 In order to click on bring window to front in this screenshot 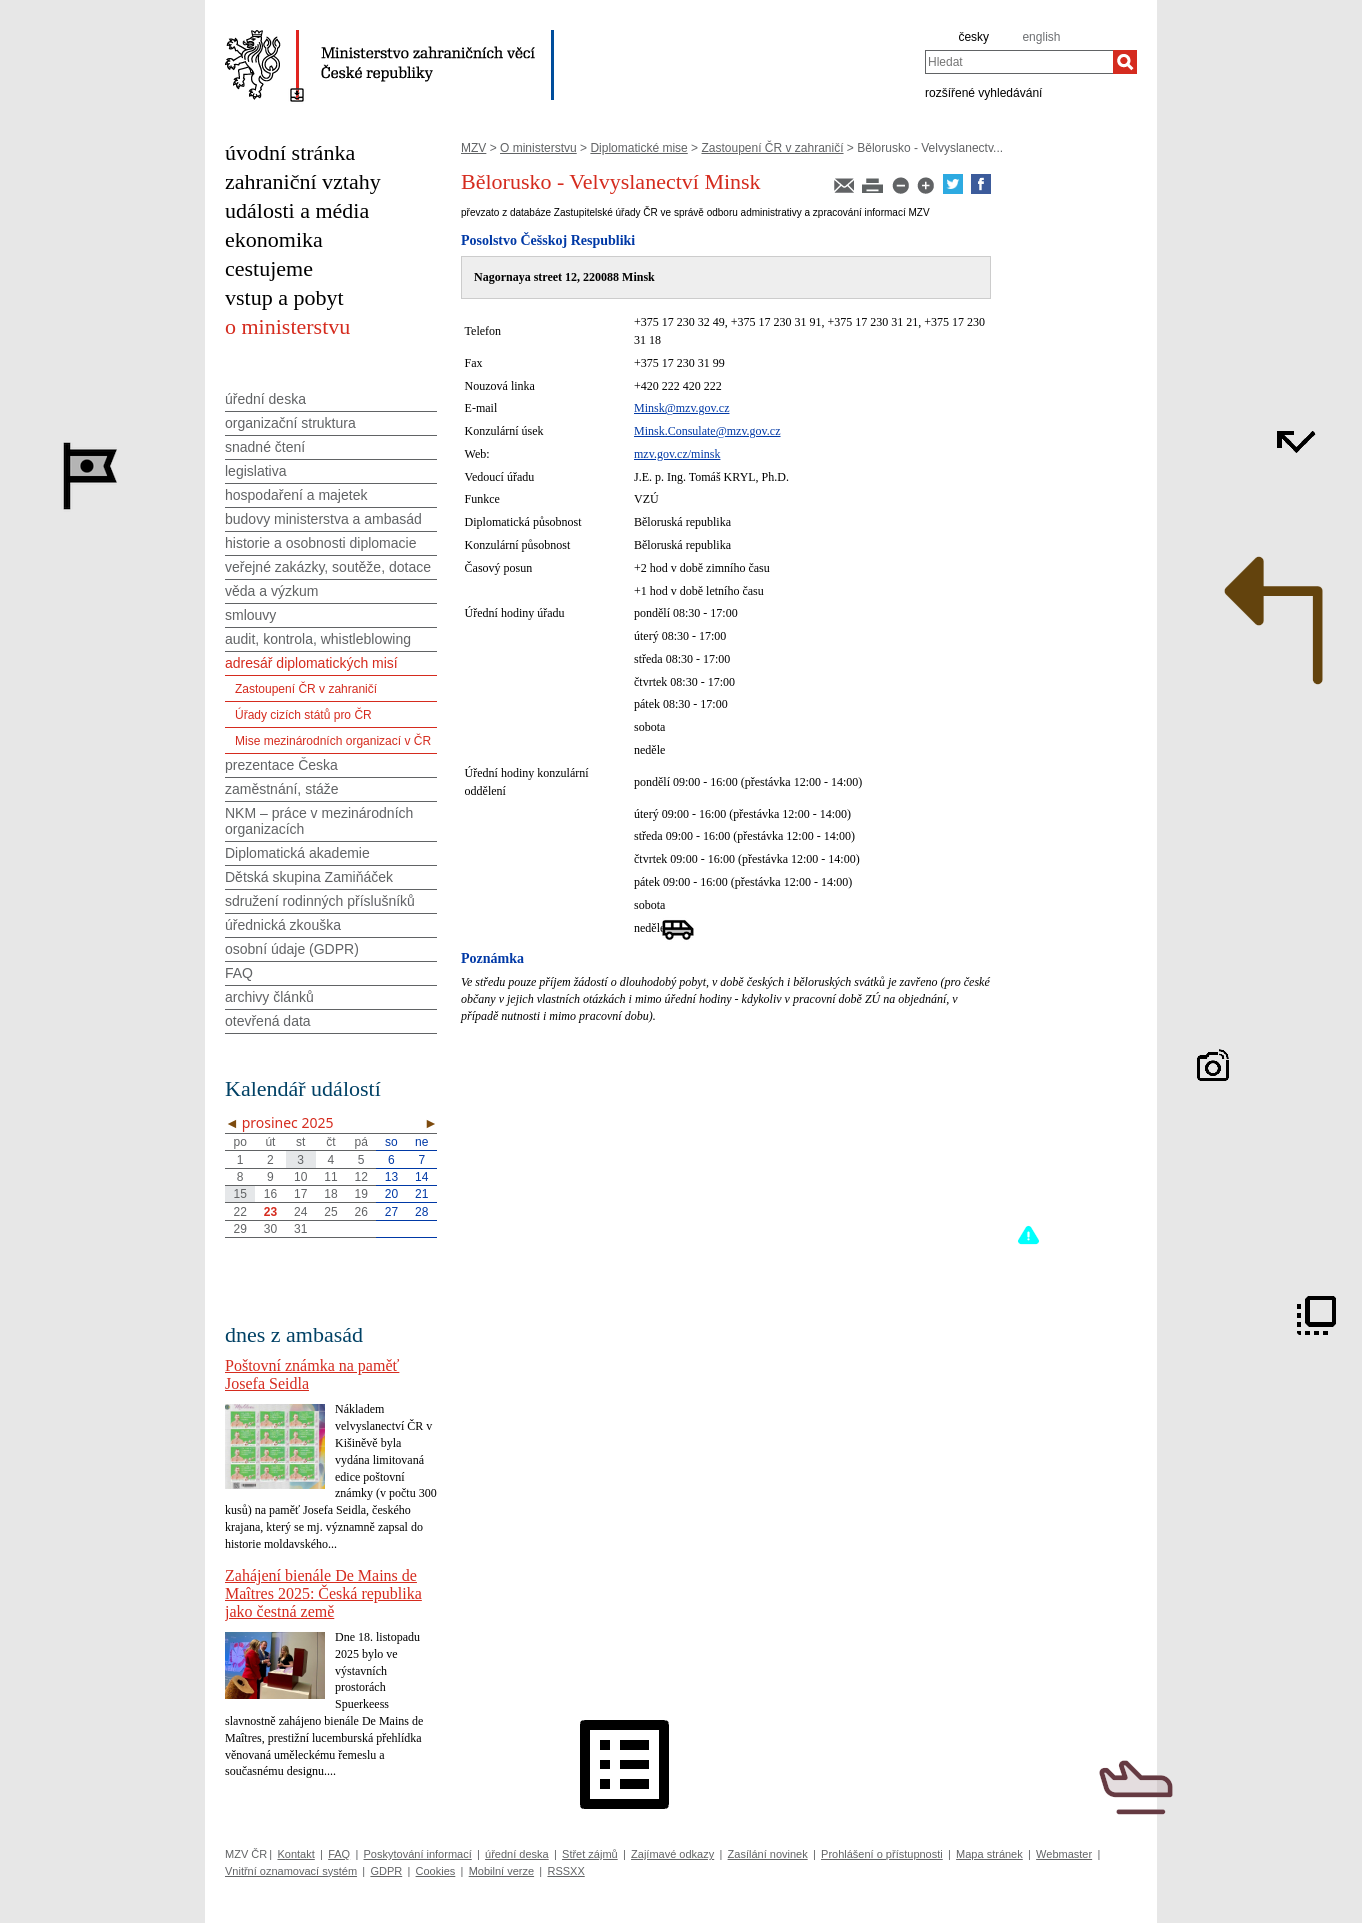, I will do `click(1316, 1315)`.